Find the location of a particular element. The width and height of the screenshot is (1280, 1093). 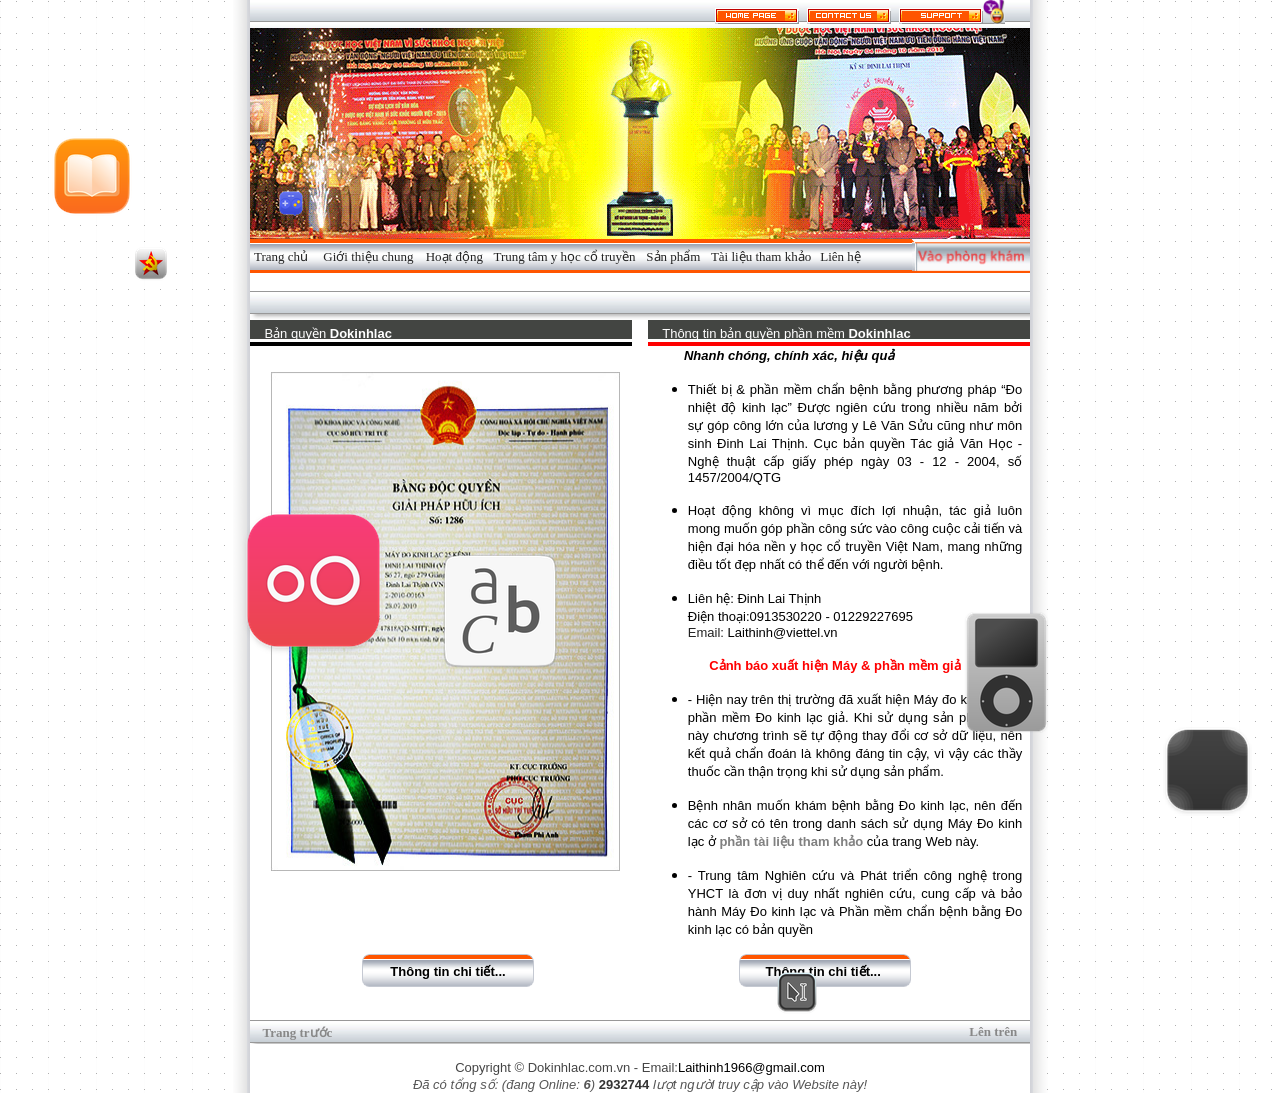

launch openra game application is located at coordinates (151, 263).